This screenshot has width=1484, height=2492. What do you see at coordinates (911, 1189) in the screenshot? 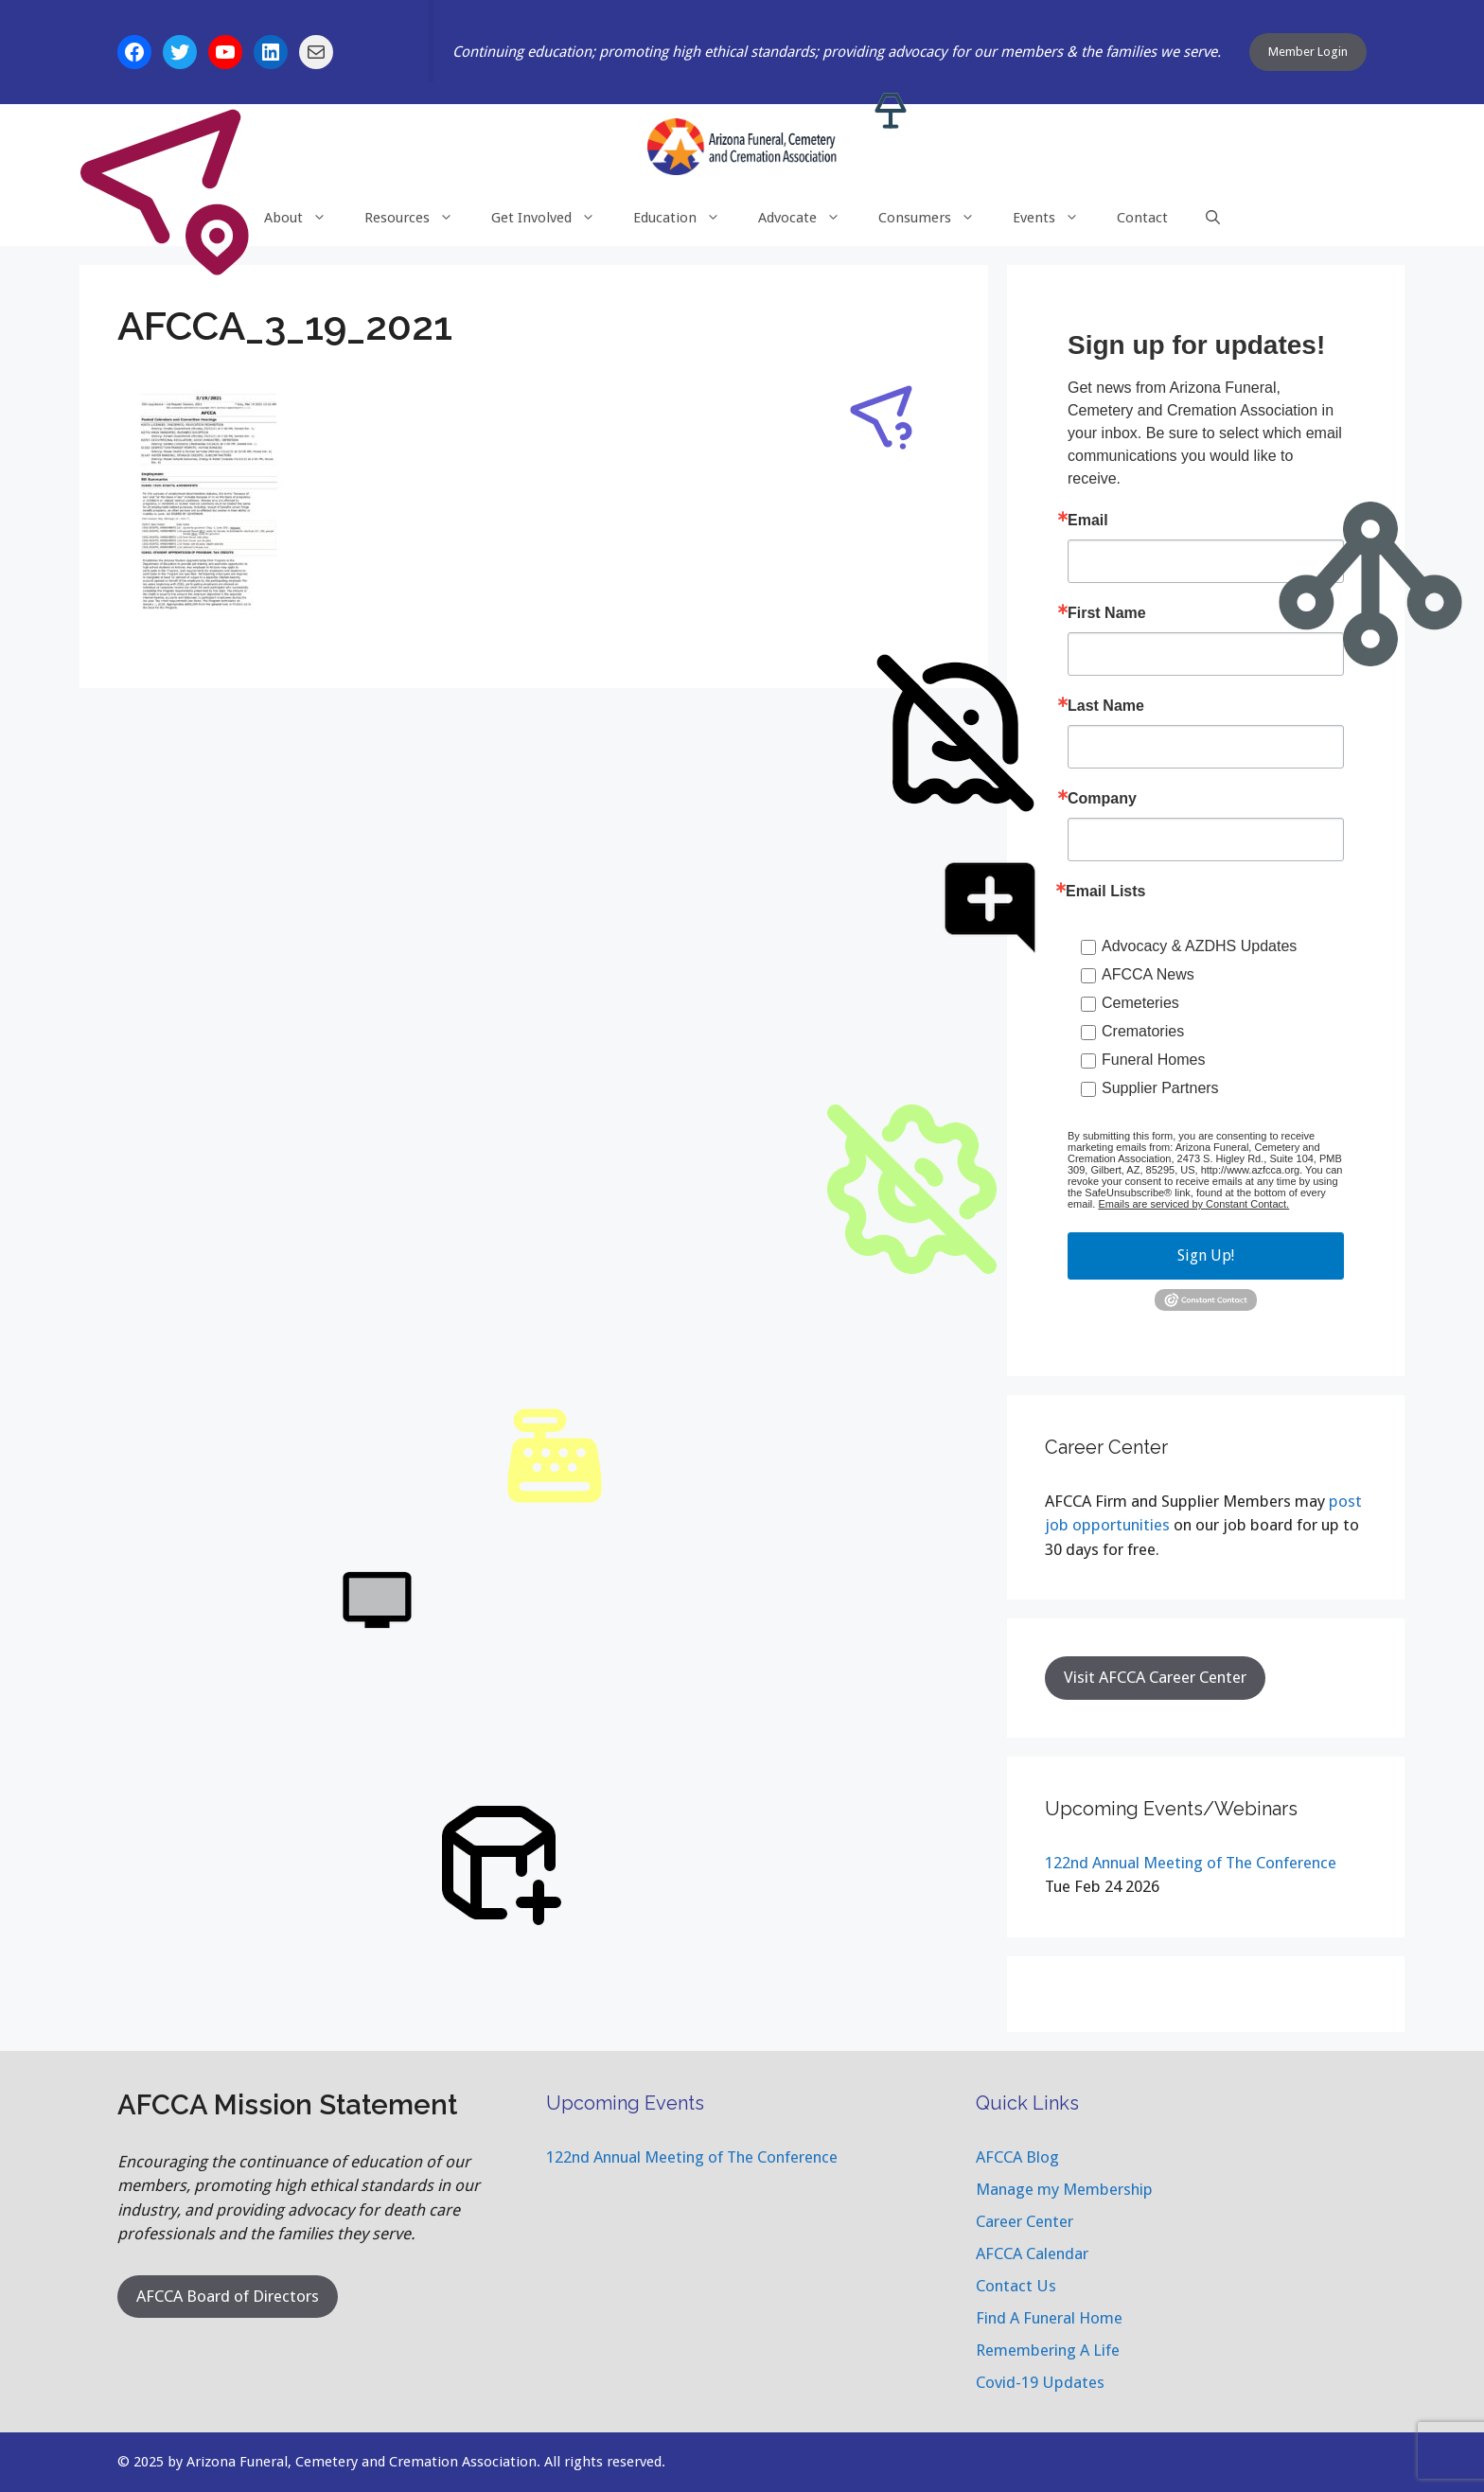
I see `settings are currently disabled` at bounding box center [911, 1189].